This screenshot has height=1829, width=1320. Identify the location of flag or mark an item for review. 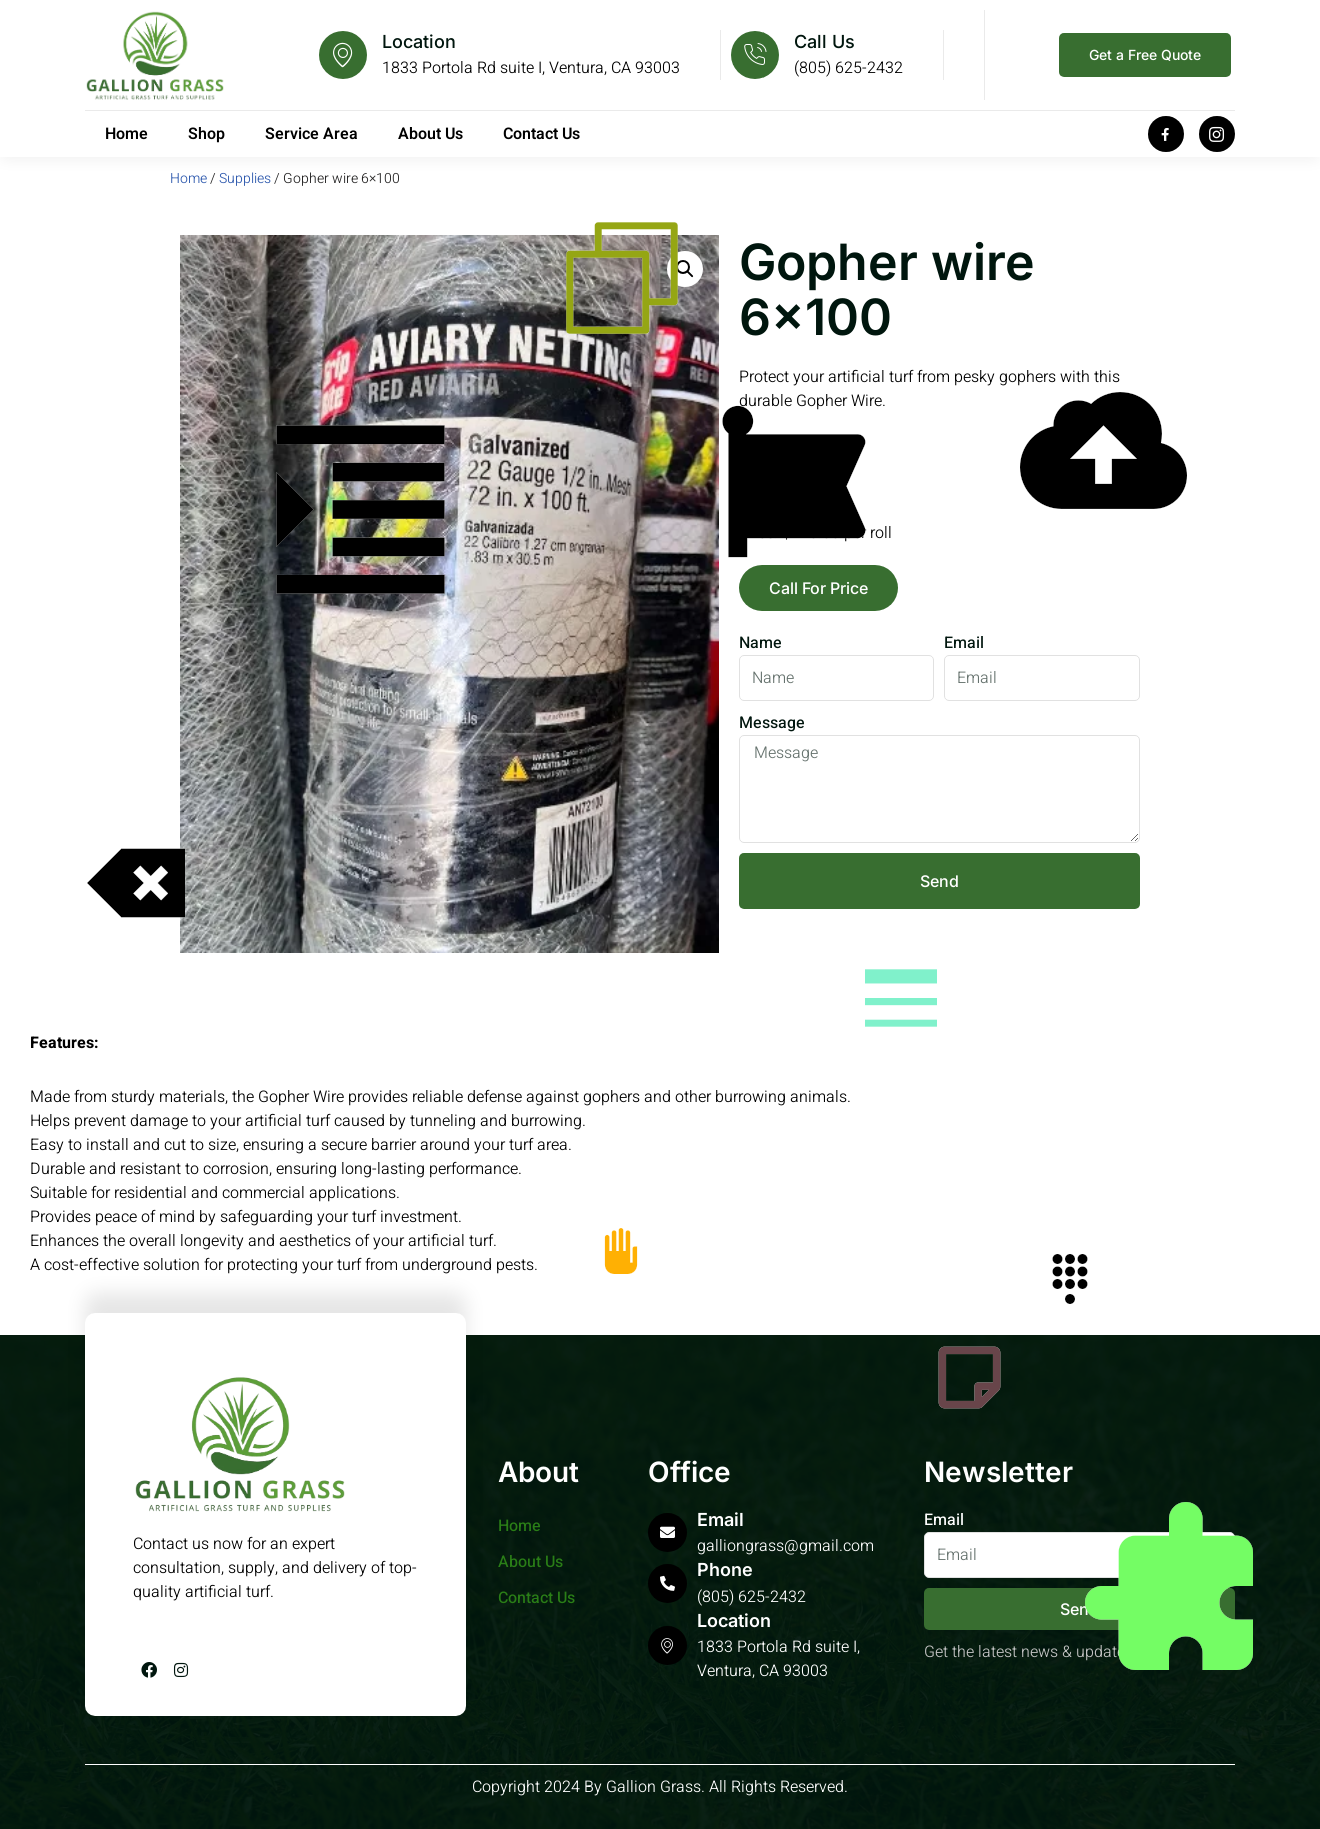
(794, 481).